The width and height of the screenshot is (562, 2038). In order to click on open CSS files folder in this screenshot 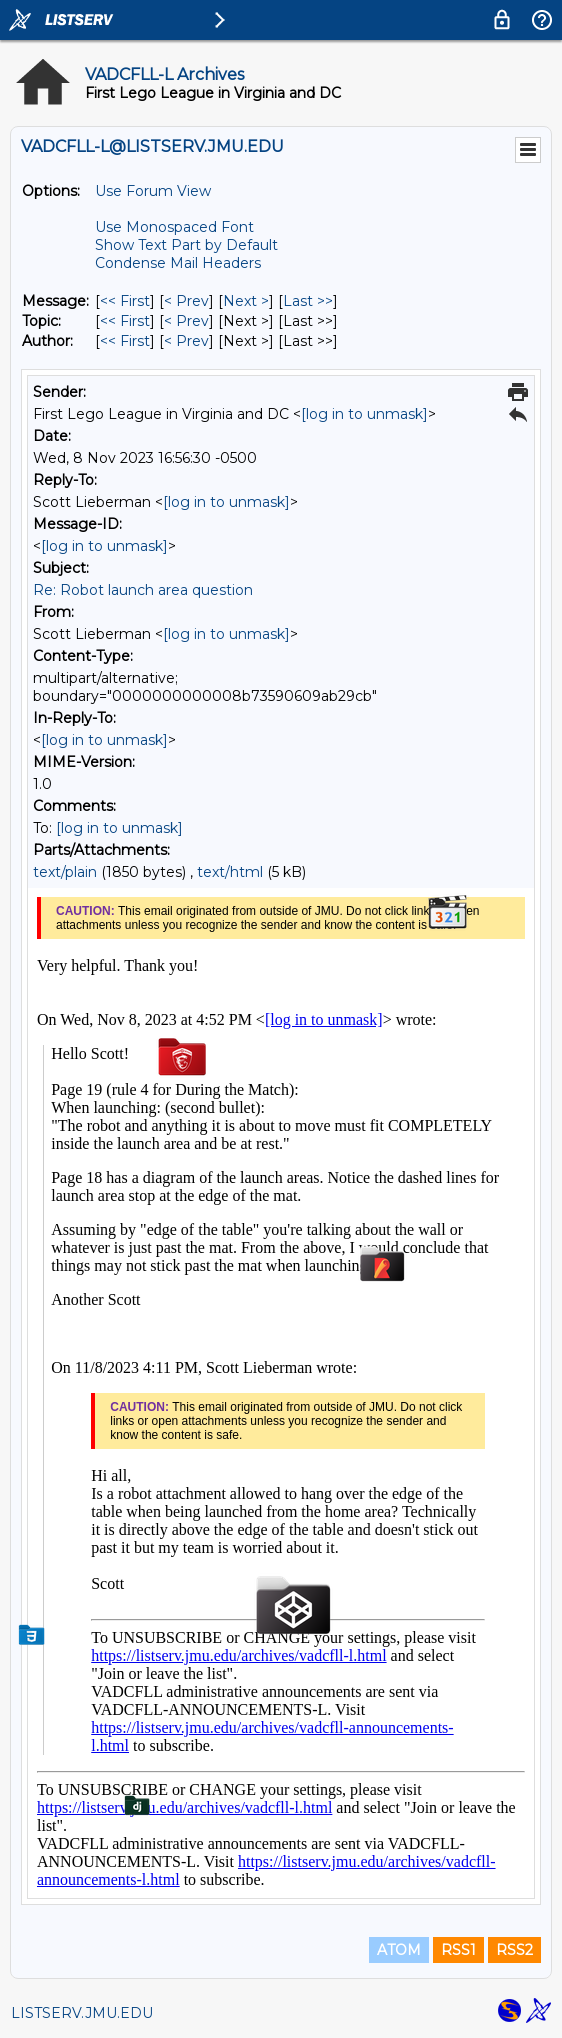, I will do `click(31, 1635)`.